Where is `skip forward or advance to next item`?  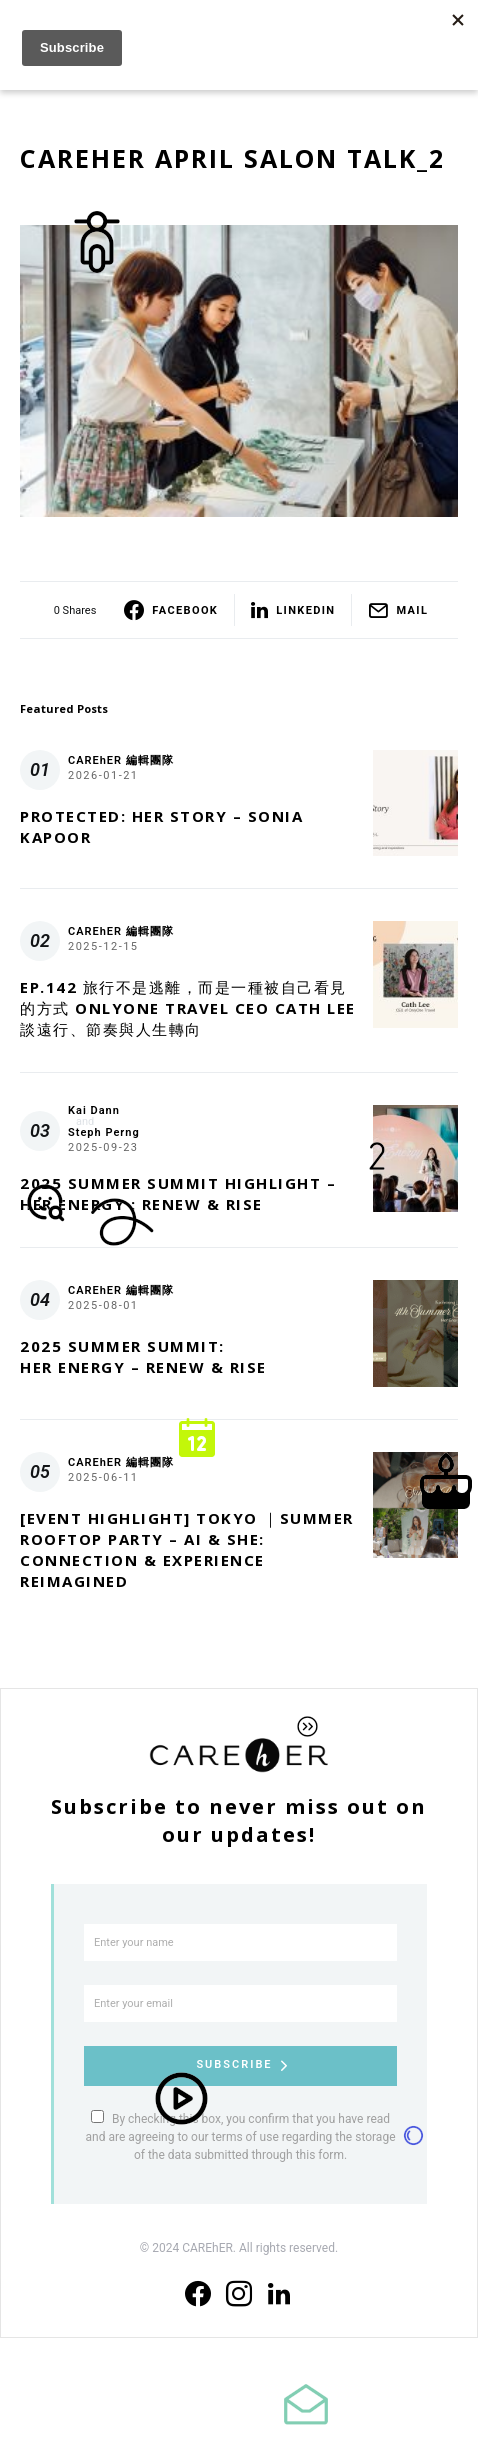
skip forward or advance to next item is located at coordinates (307, 1726).